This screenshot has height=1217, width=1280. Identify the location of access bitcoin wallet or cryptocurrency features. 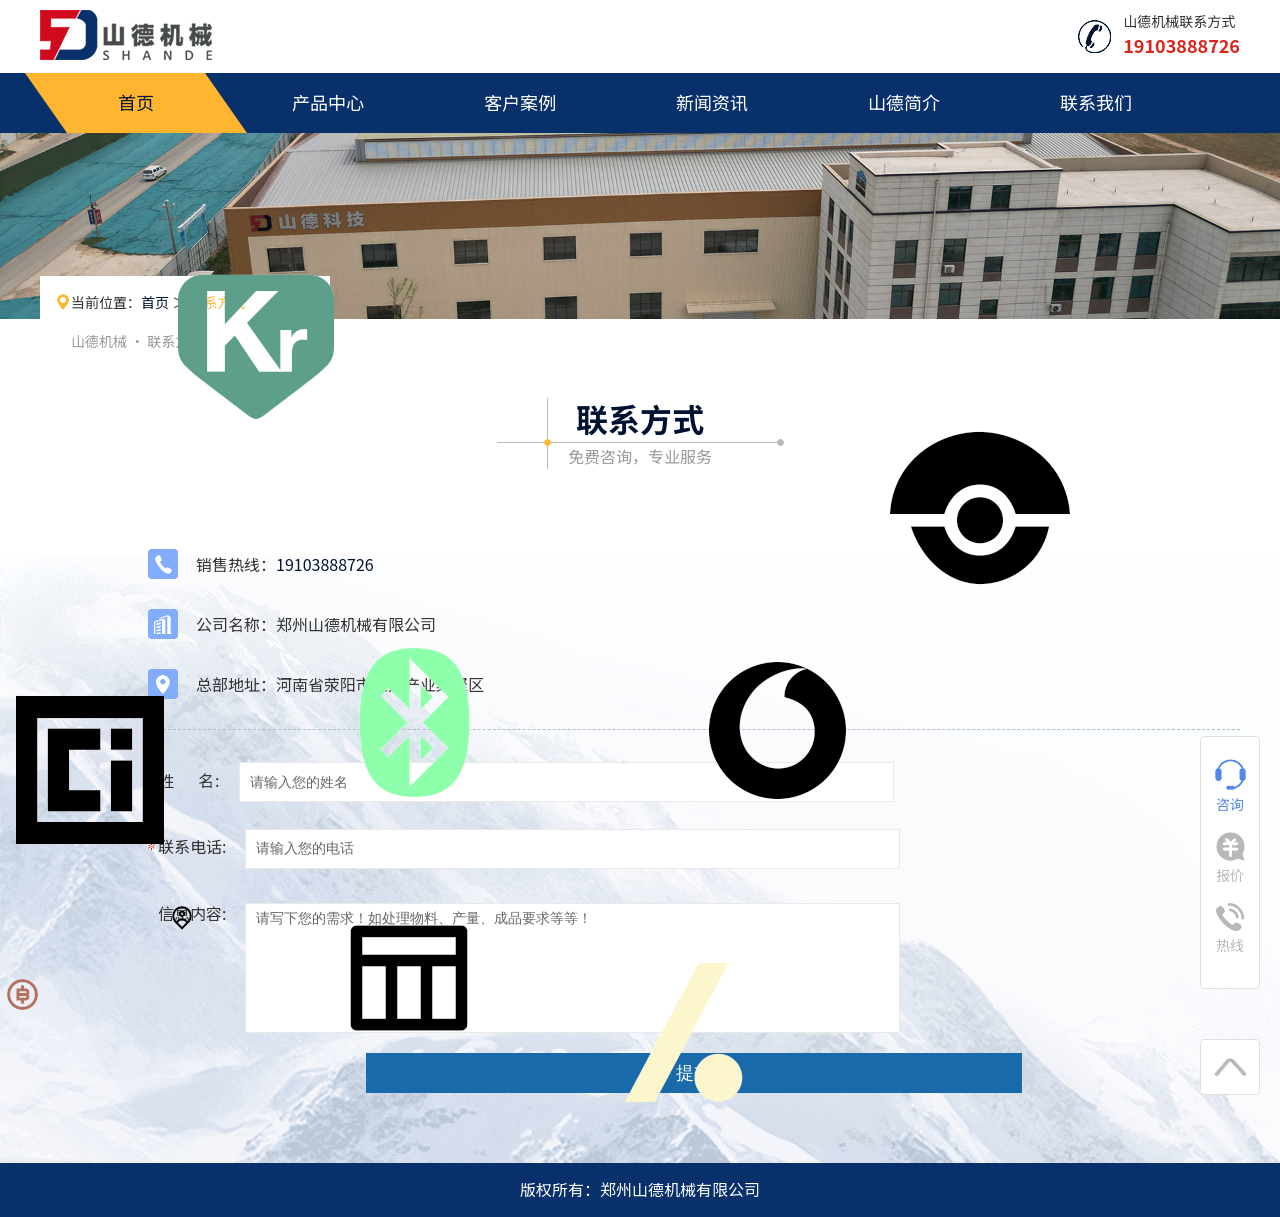
(22, 994).